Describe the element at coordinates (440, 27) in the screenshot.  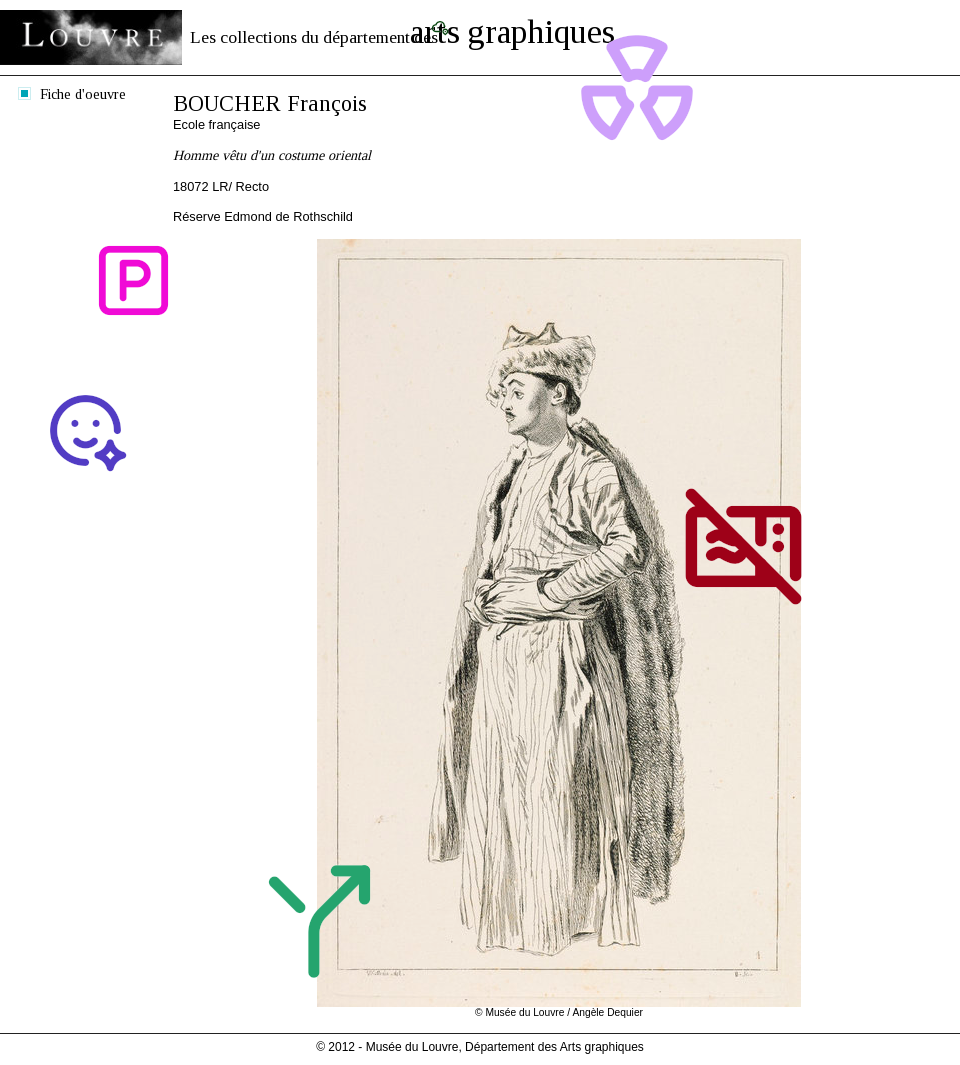
I see `view cloud storage location` at that location.